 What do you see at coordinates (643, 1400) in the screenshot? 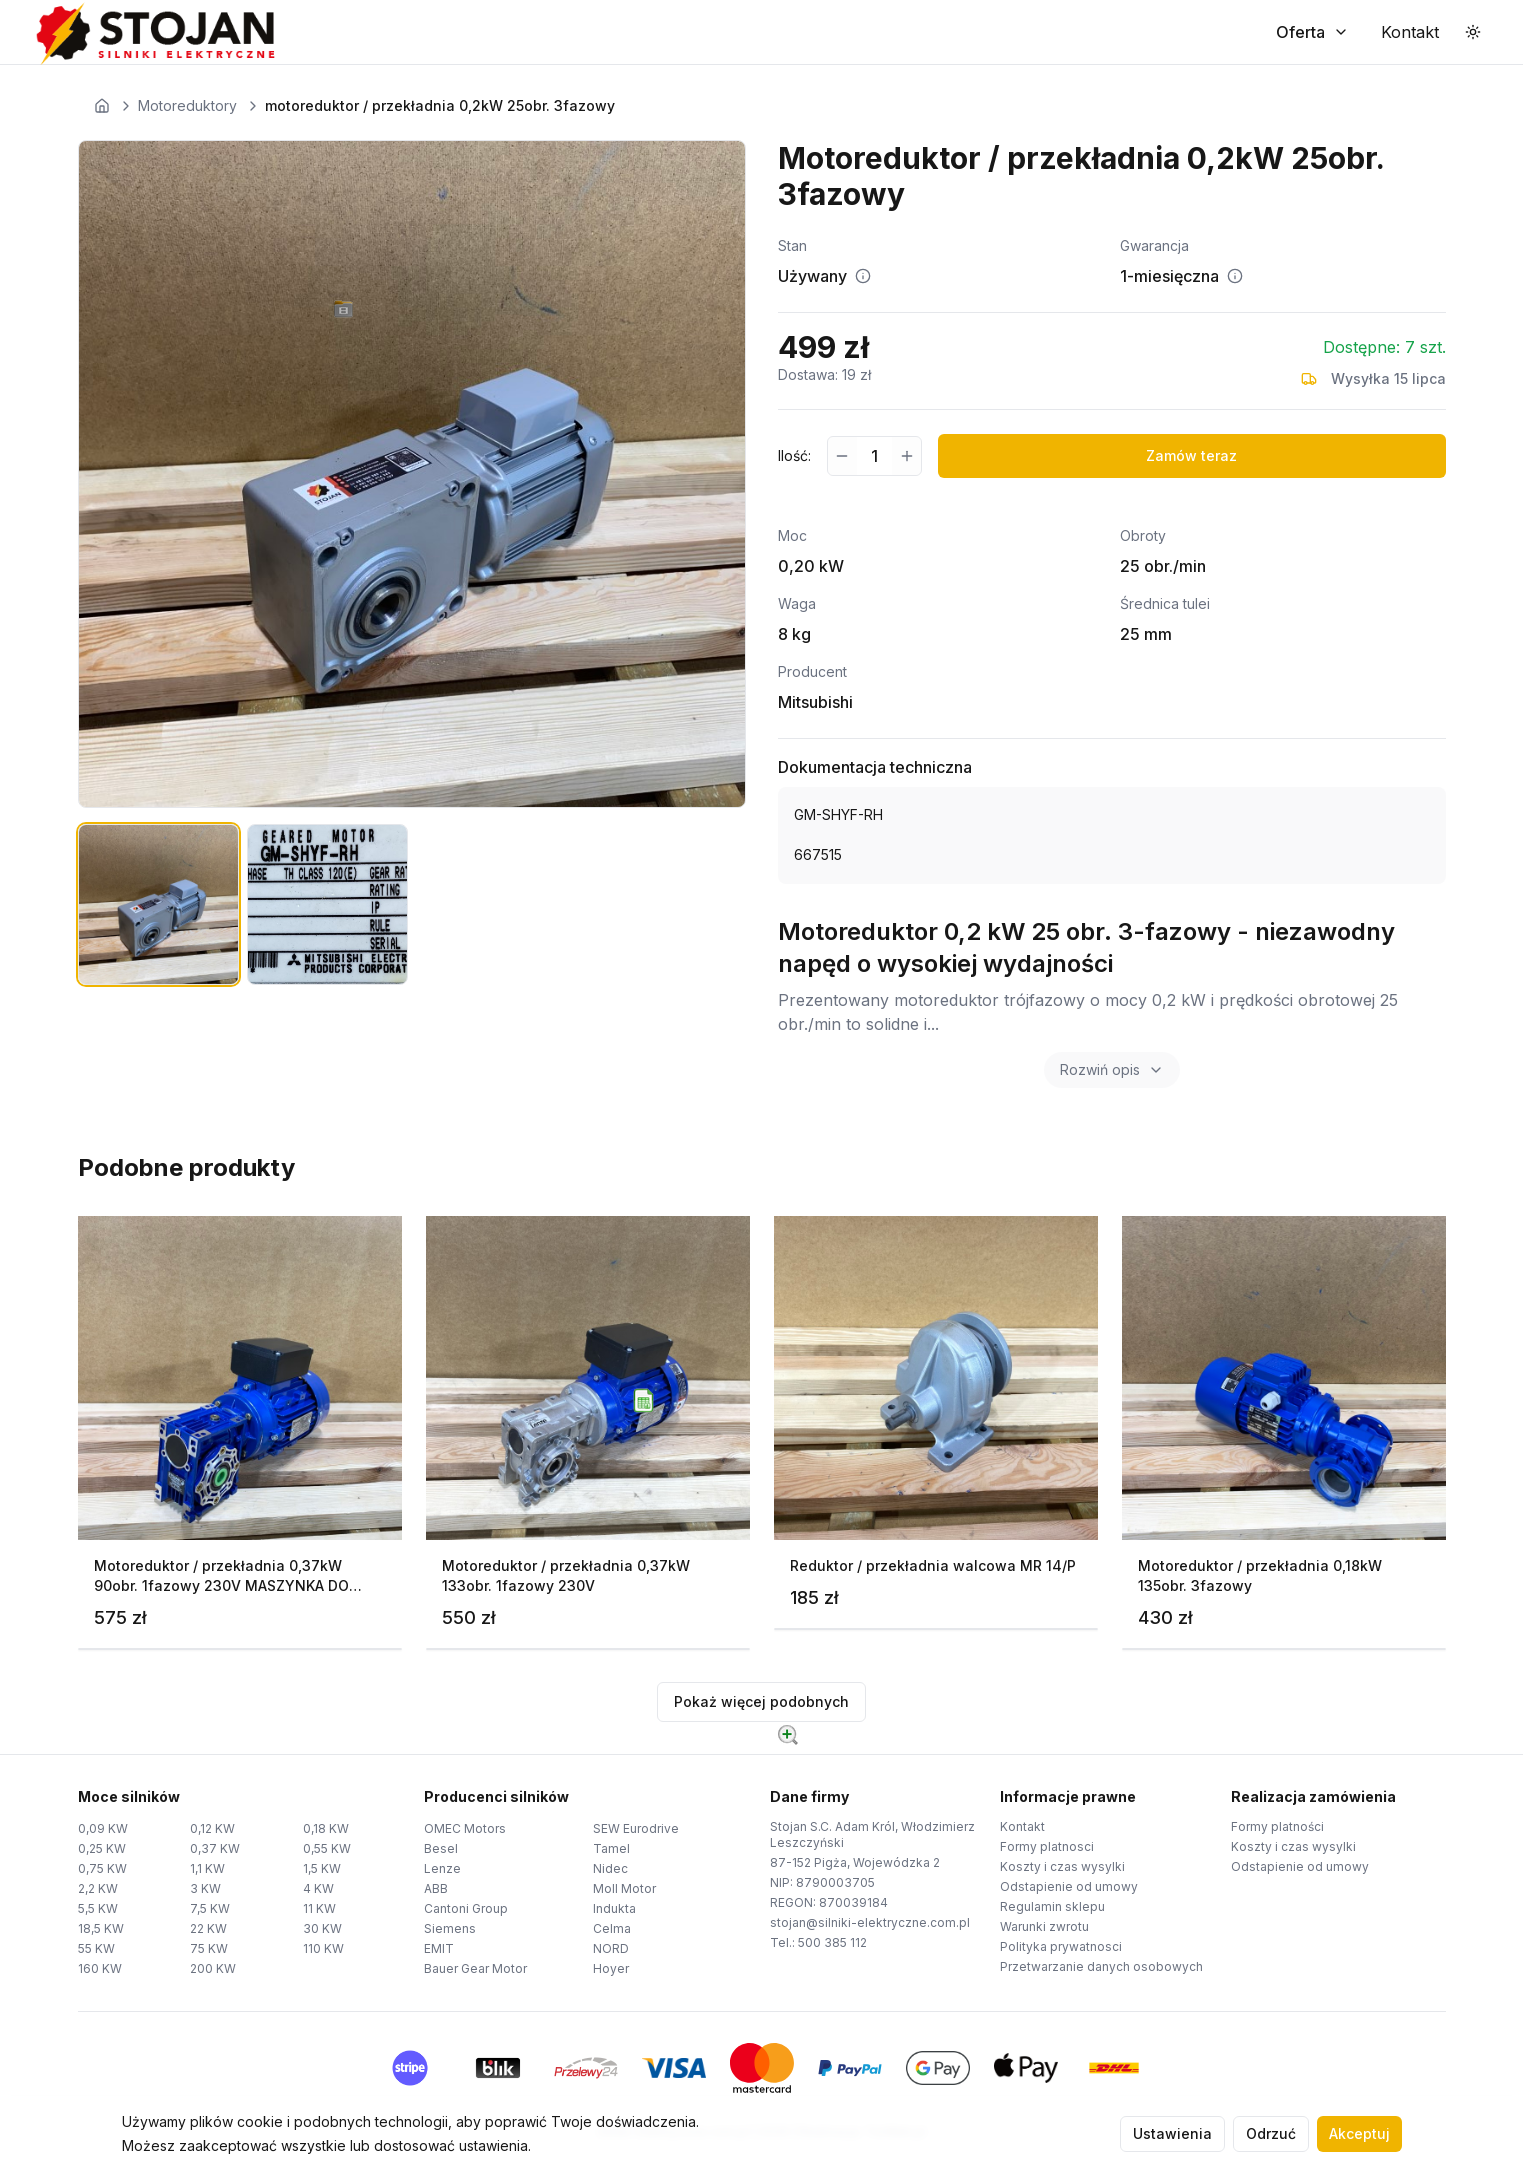
I see `open a spreadsheet template file` at bounding box center [643, 1400].